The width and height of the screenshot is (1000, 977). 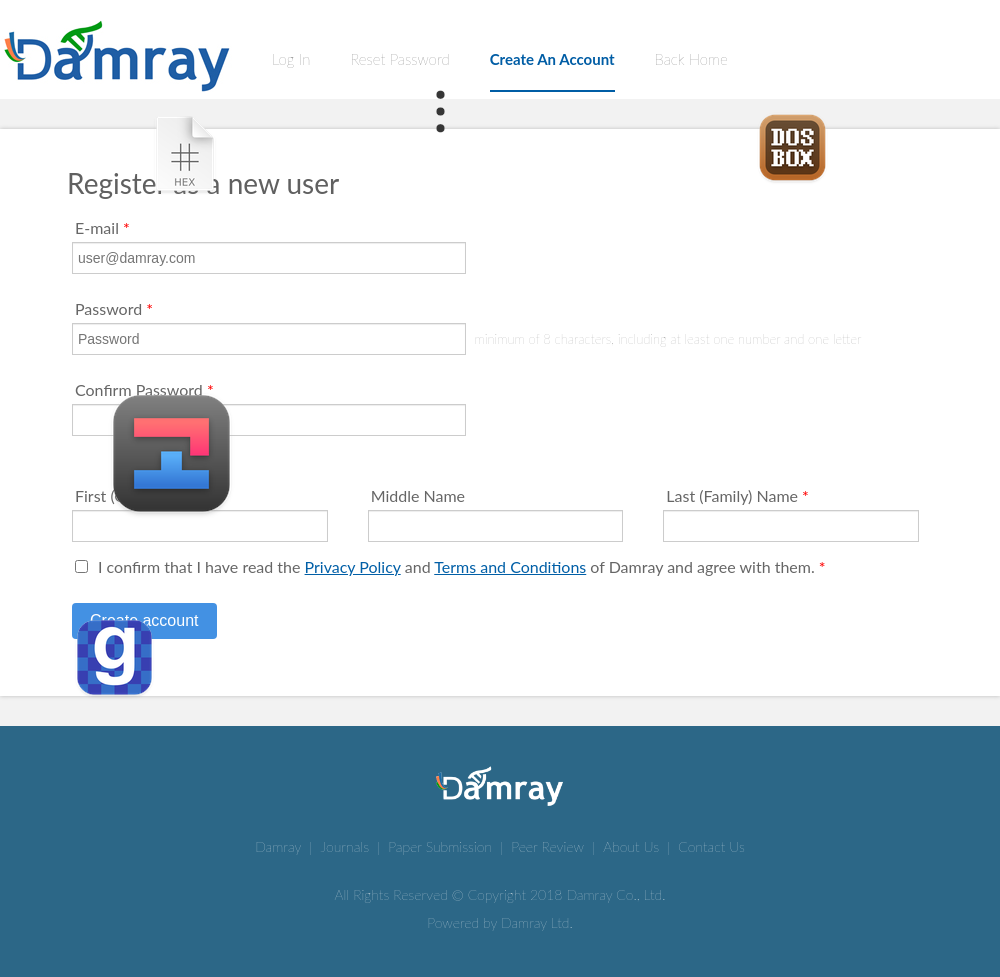 I want to click on open a hexadecimal data file, so click(x=185, y=155).